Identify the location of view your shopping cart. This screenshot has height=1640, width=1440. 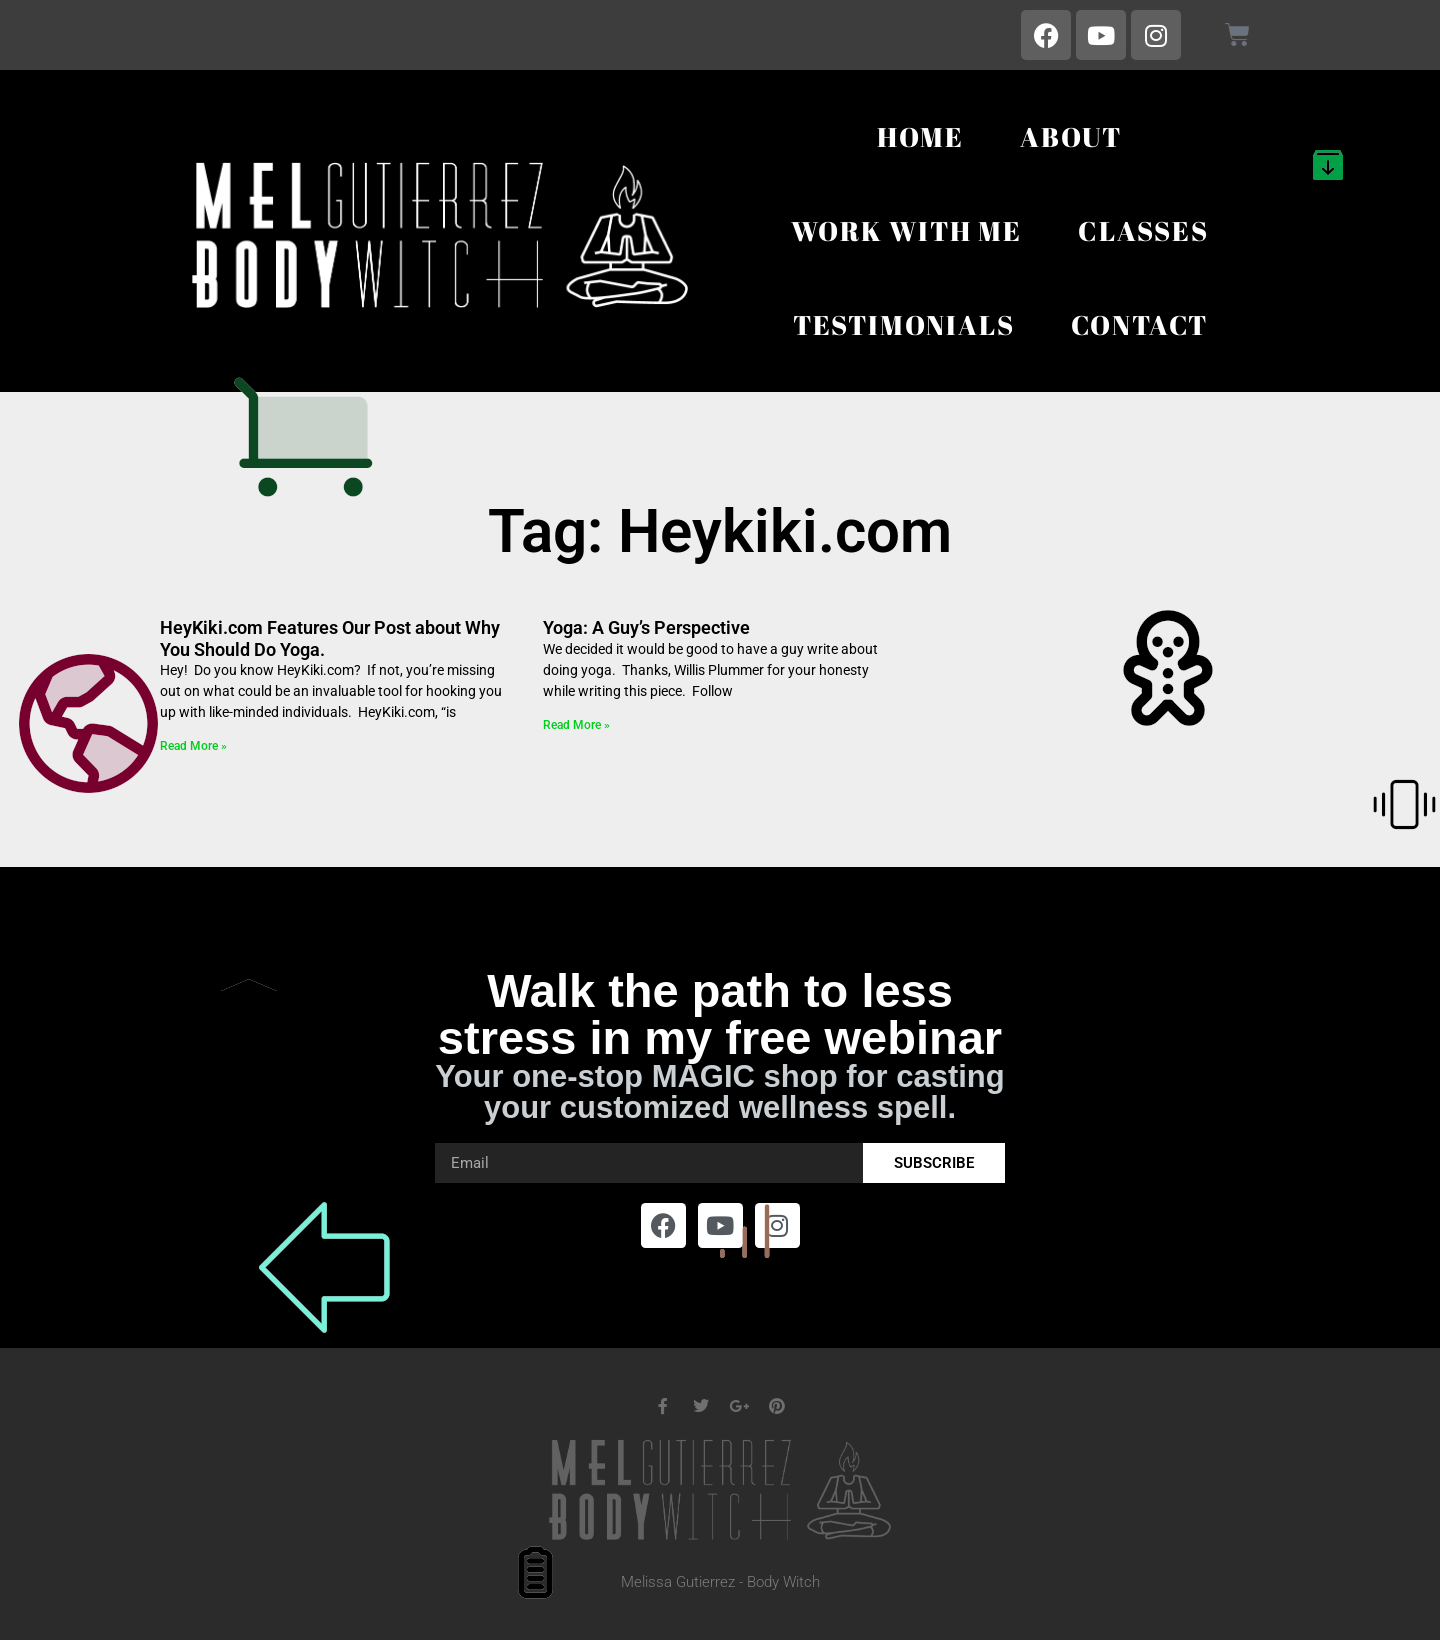
(301, 430).